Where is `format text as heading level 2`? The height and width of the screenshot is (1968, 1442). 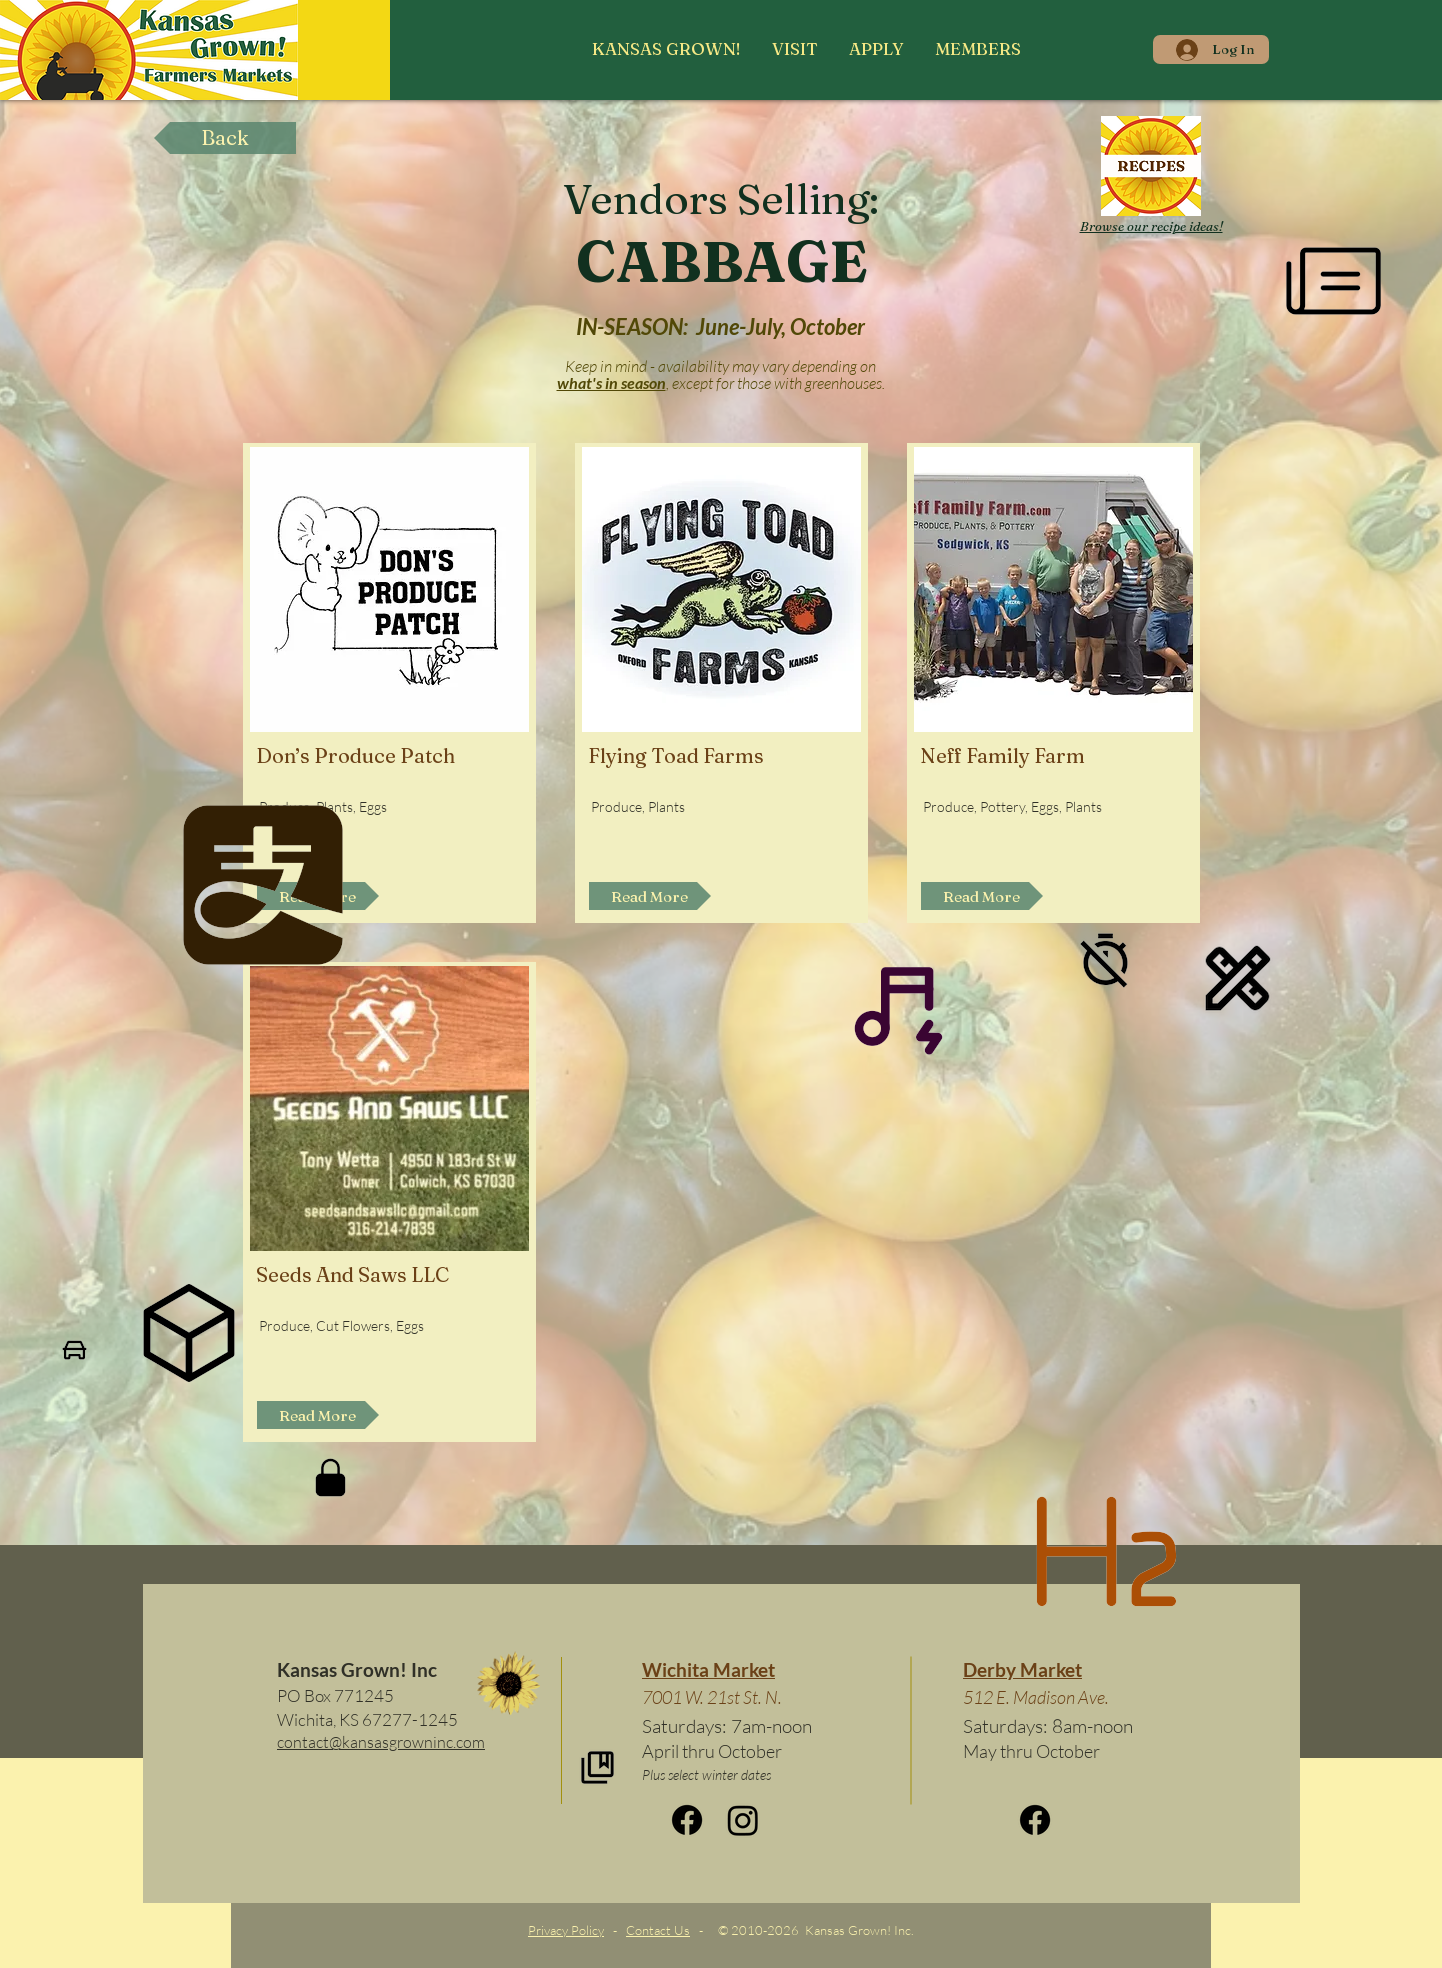
format text as heading level 2 is located at coordinates (1106, 1551).